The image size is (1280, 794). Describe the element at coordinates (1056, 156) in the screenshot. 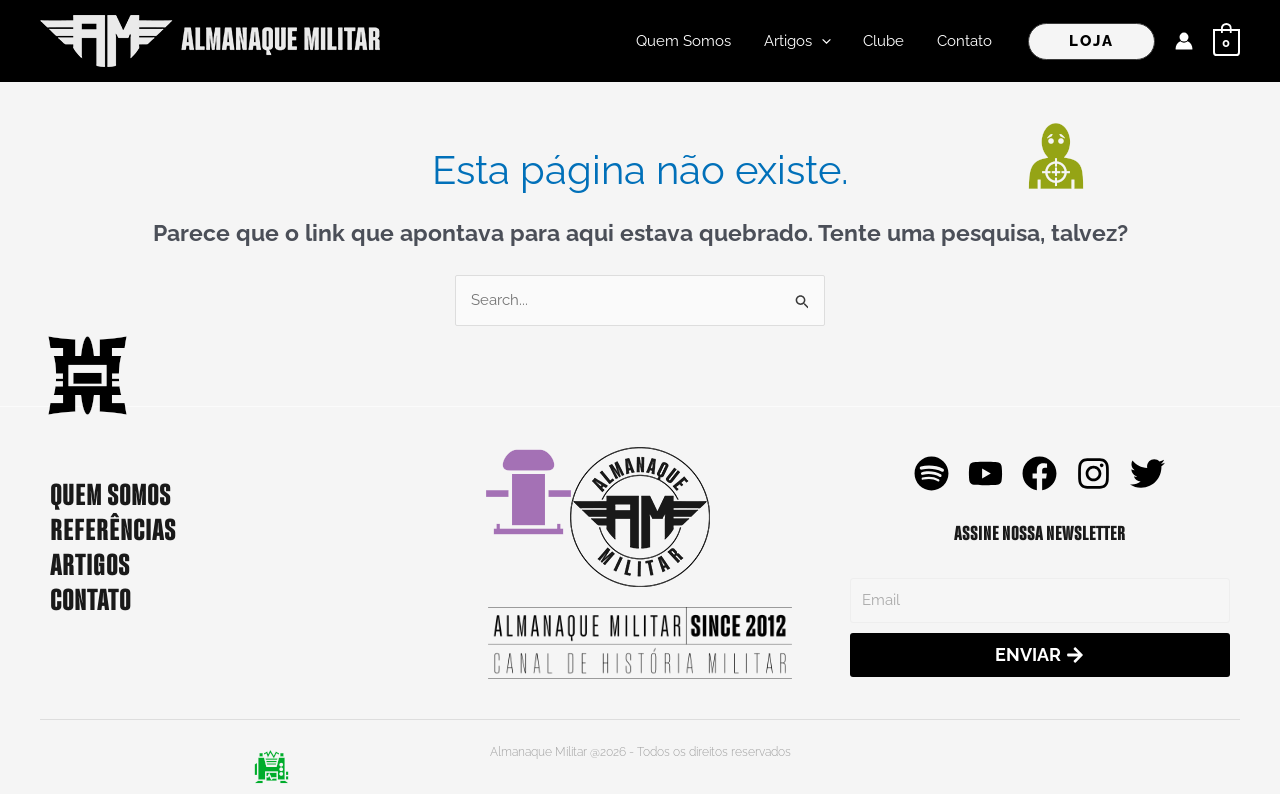

I see `target or aim at an enemy` at that location.